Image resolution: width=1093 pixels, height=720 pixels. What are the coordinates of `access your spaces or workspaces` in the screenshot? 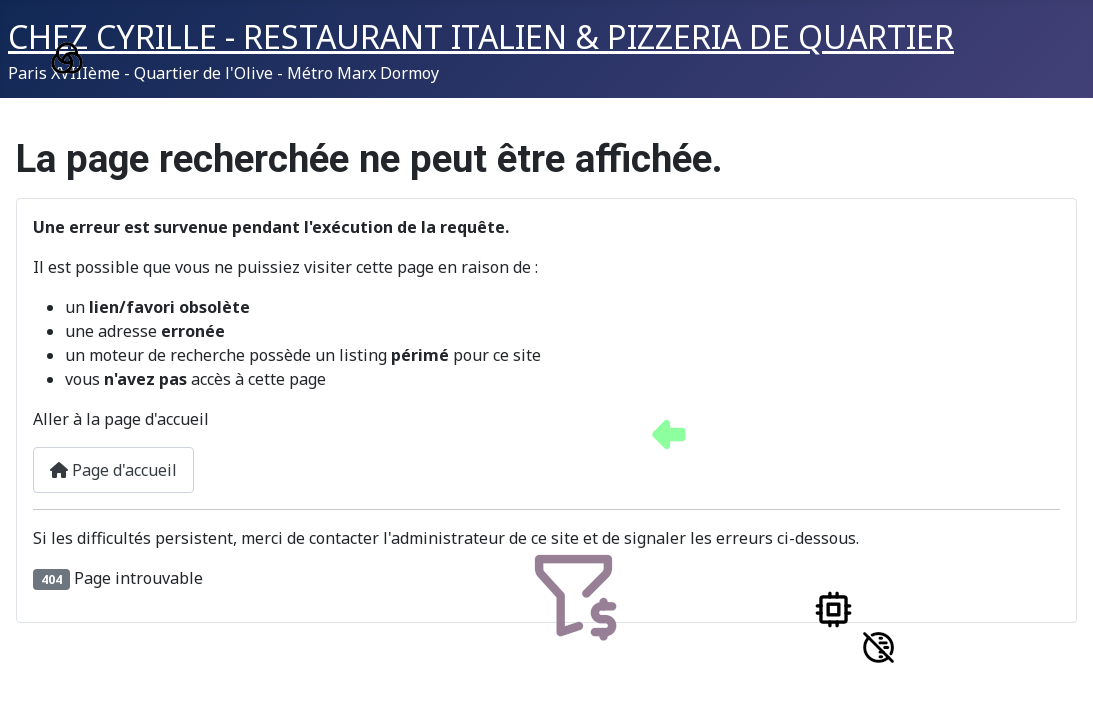 It's located at (67, 58).